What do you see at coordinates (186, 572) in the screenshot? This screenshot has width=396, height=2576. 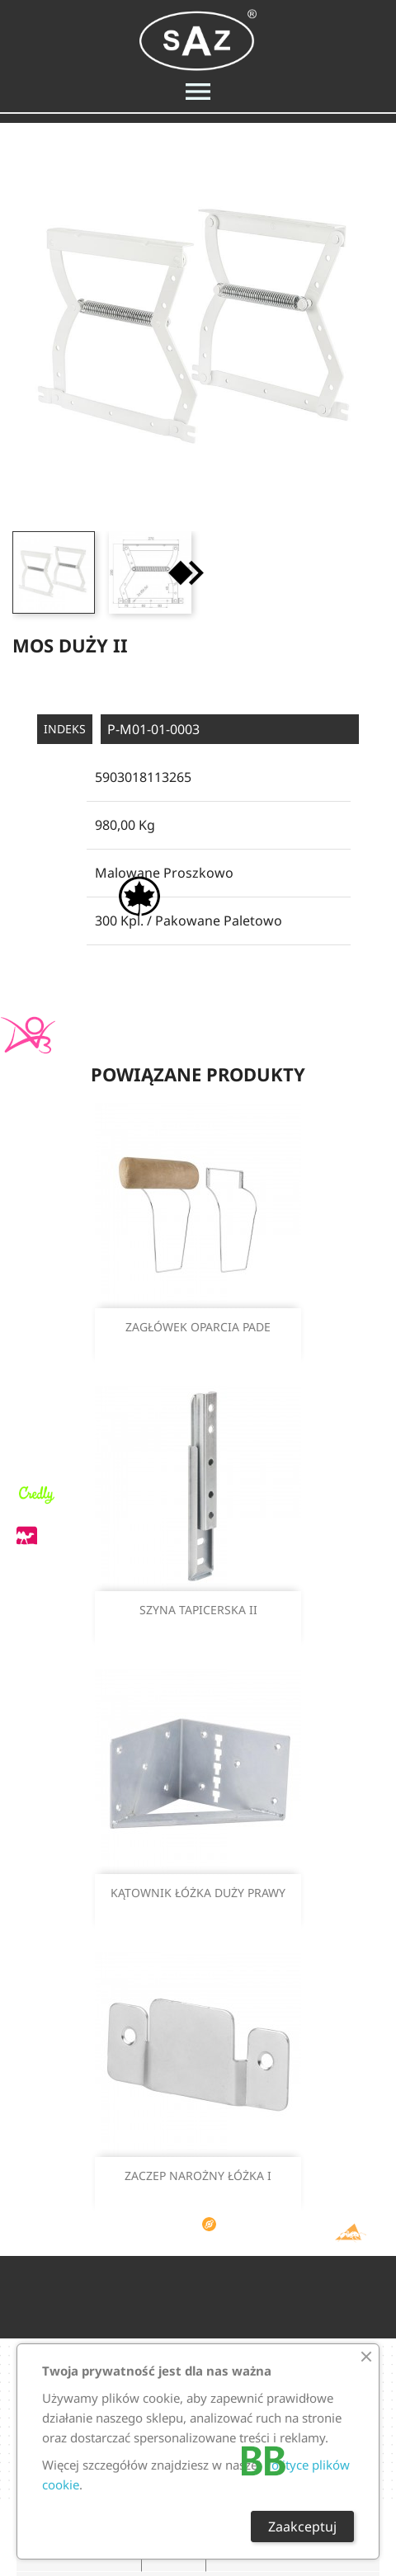 I see `open AnyDesk remote desktop application` at bounding box center [186, 572].